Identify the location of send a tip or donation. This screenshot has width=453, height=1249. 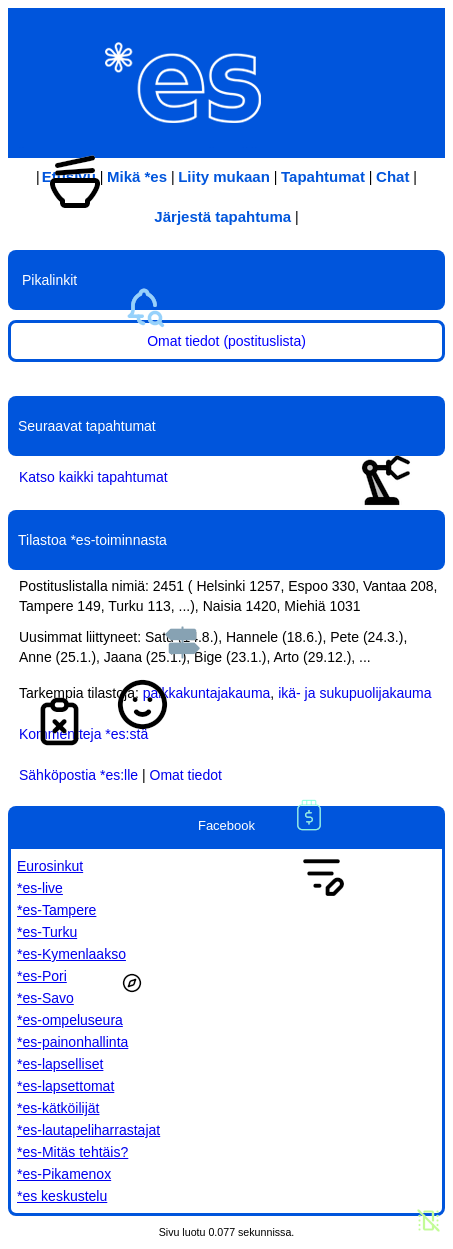
(309, 815).